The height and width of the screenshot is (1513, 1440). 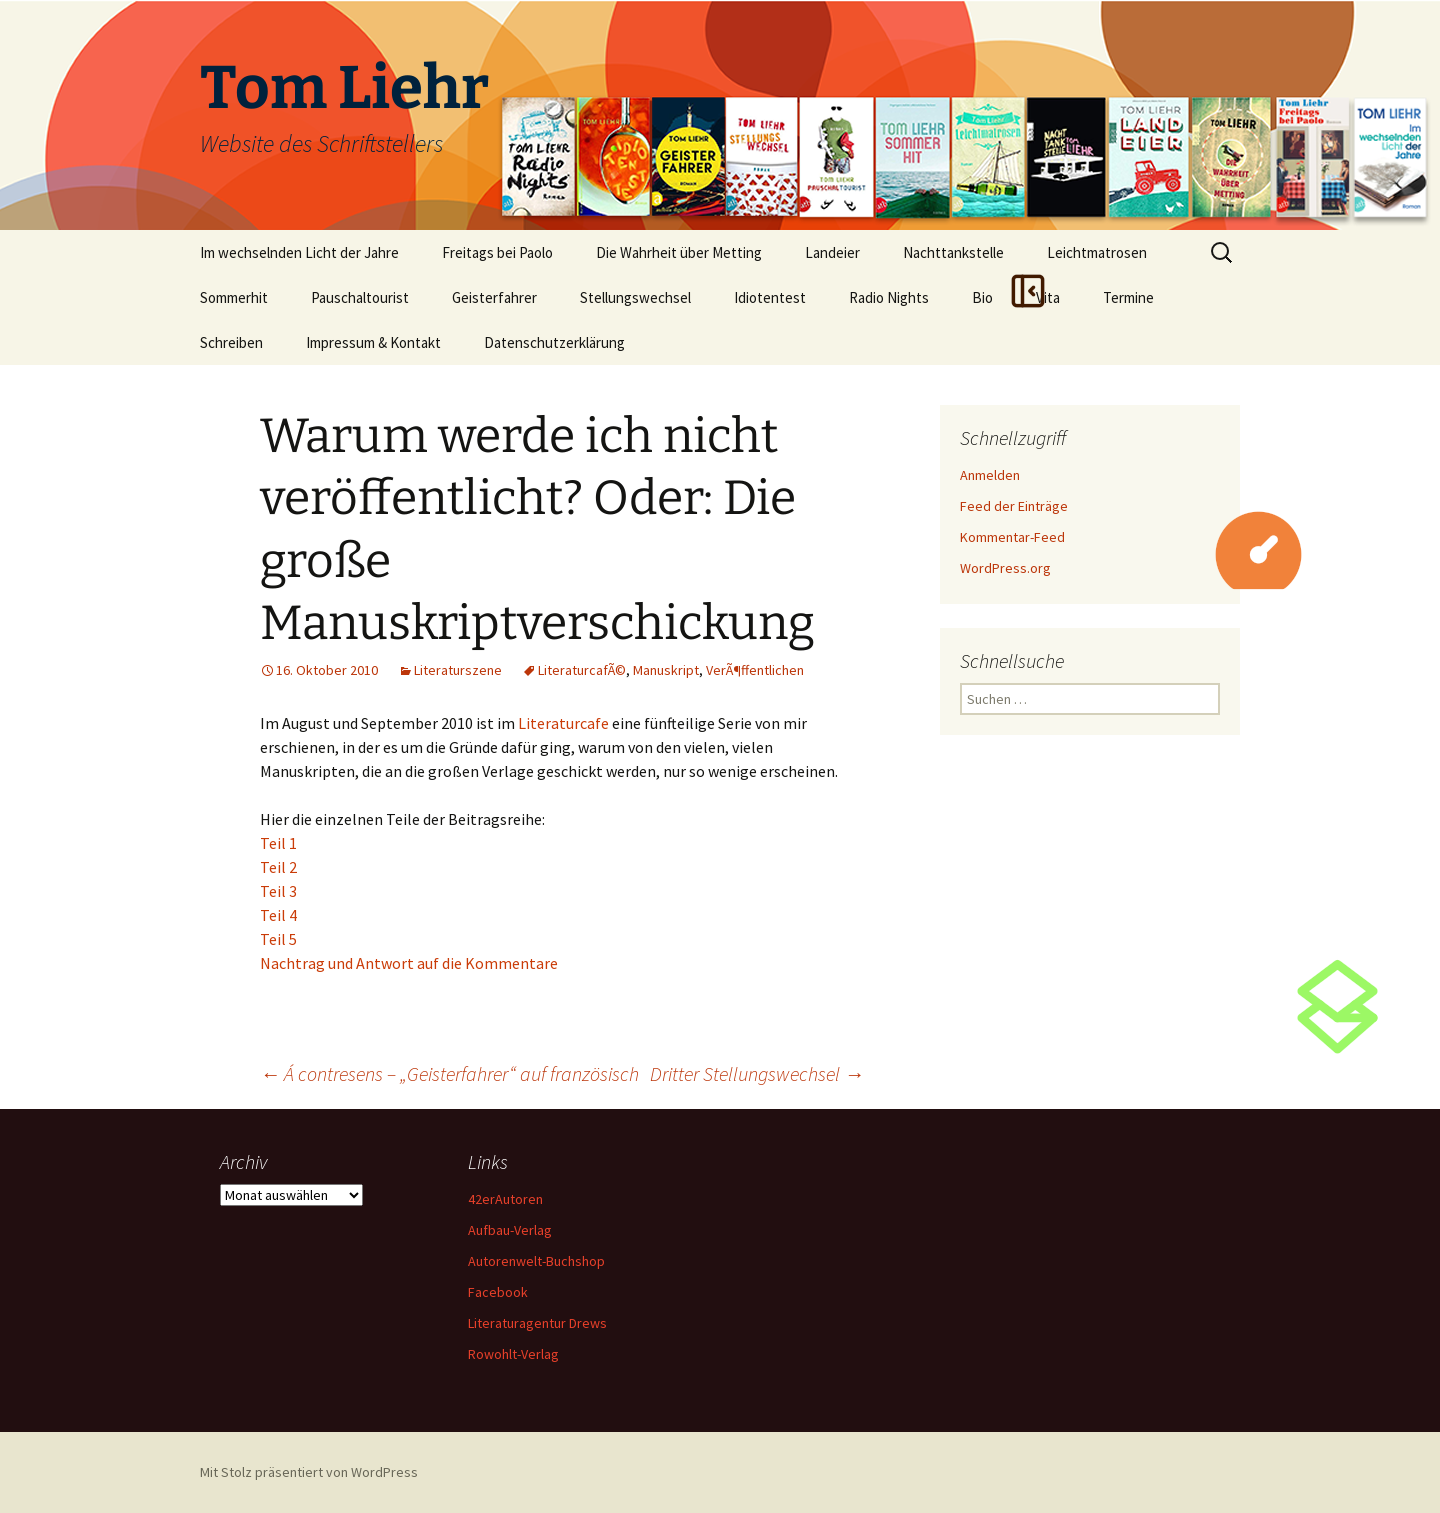 I want to click on access your dashboard overview, so click(x=1258, y=550).